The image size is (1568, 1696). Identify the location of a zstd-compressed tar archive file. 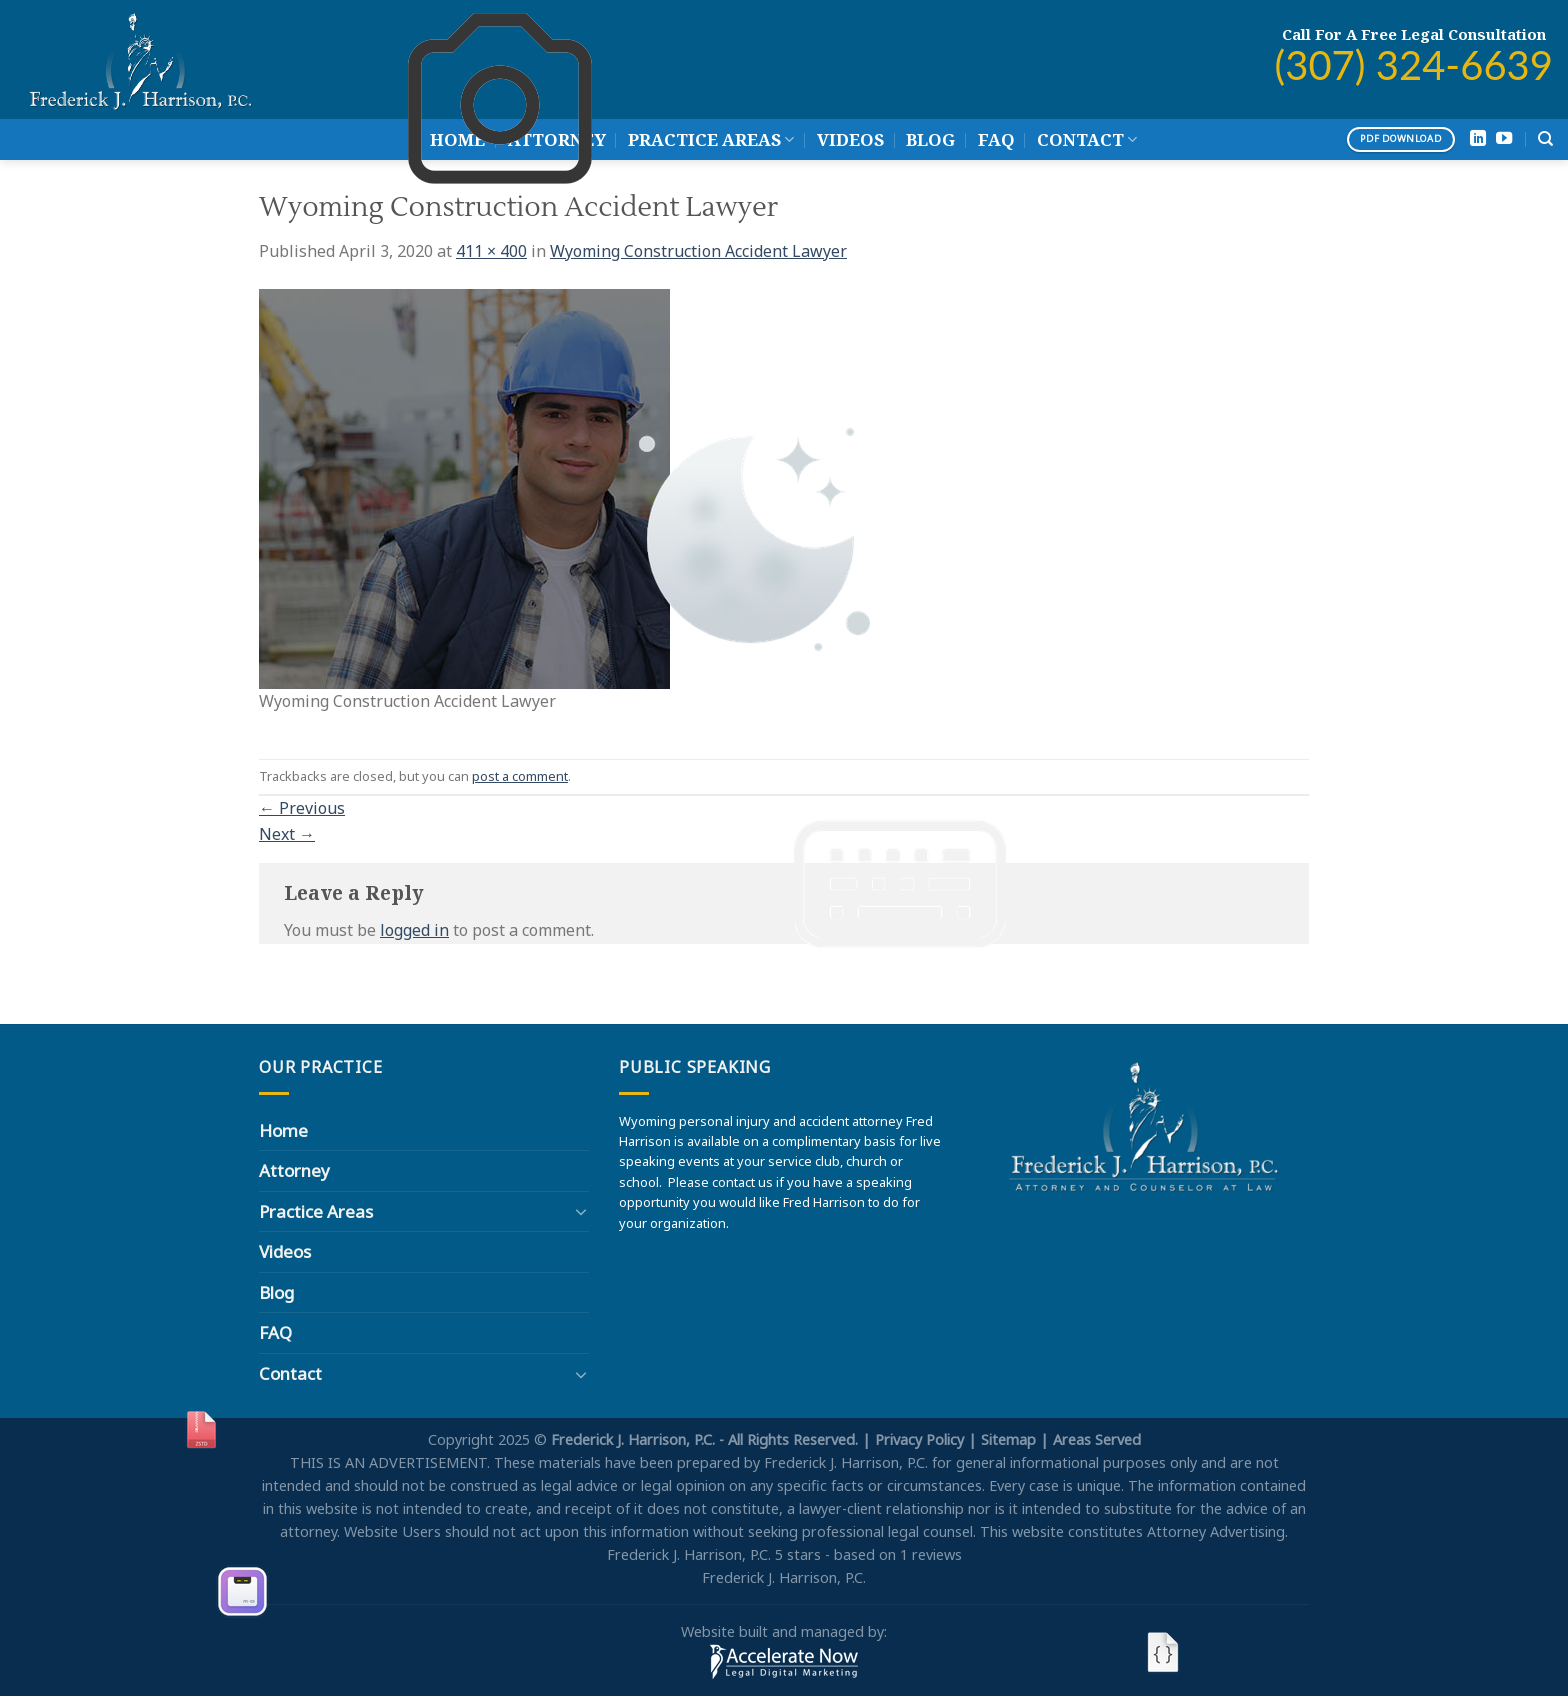
(201, 1430).